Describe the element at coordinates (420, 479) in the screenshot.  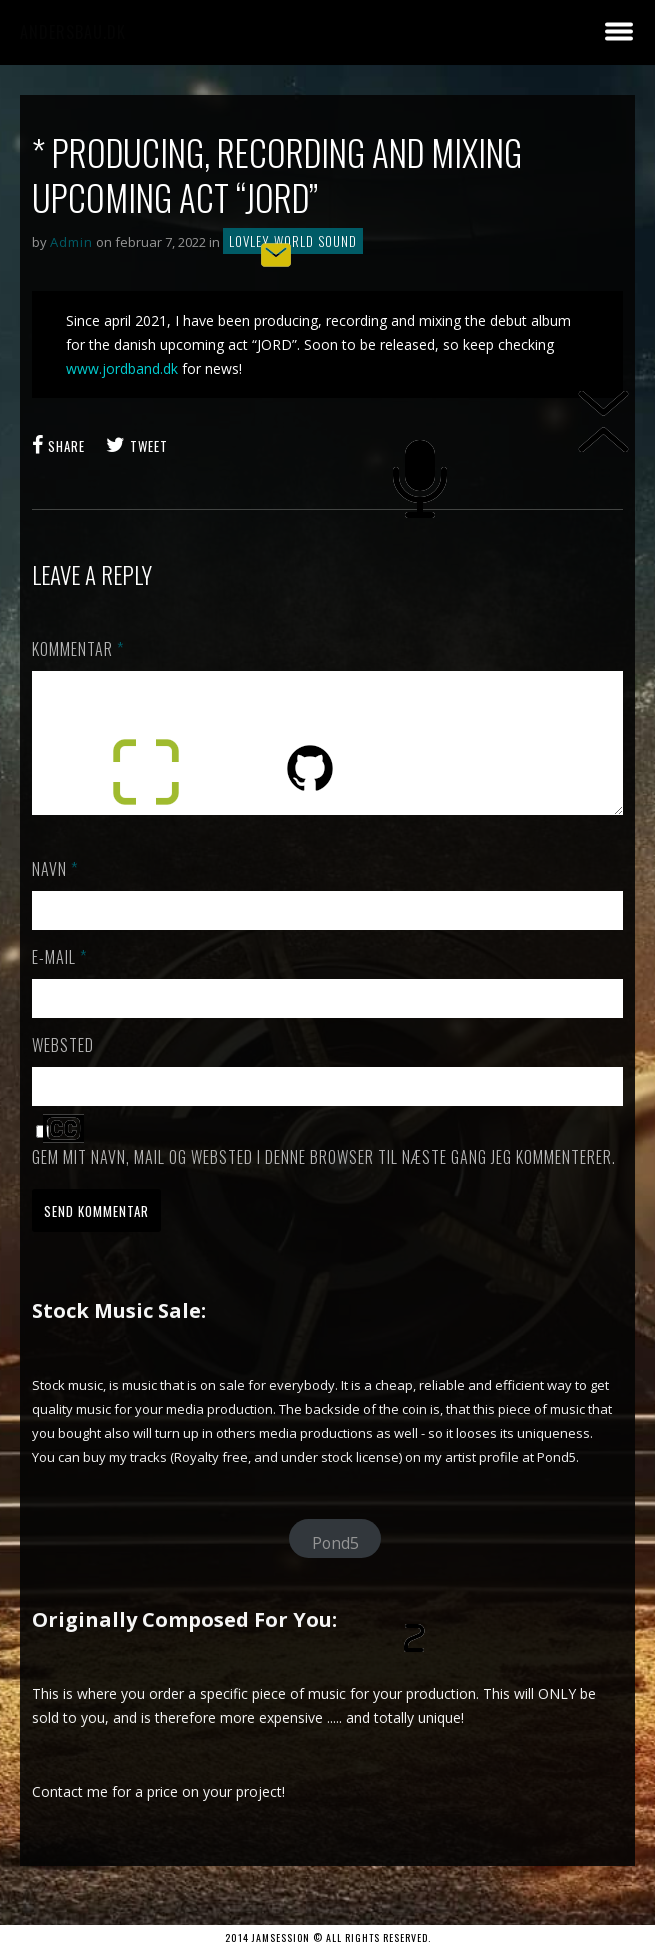
I see `tap to start voice input` at that location.